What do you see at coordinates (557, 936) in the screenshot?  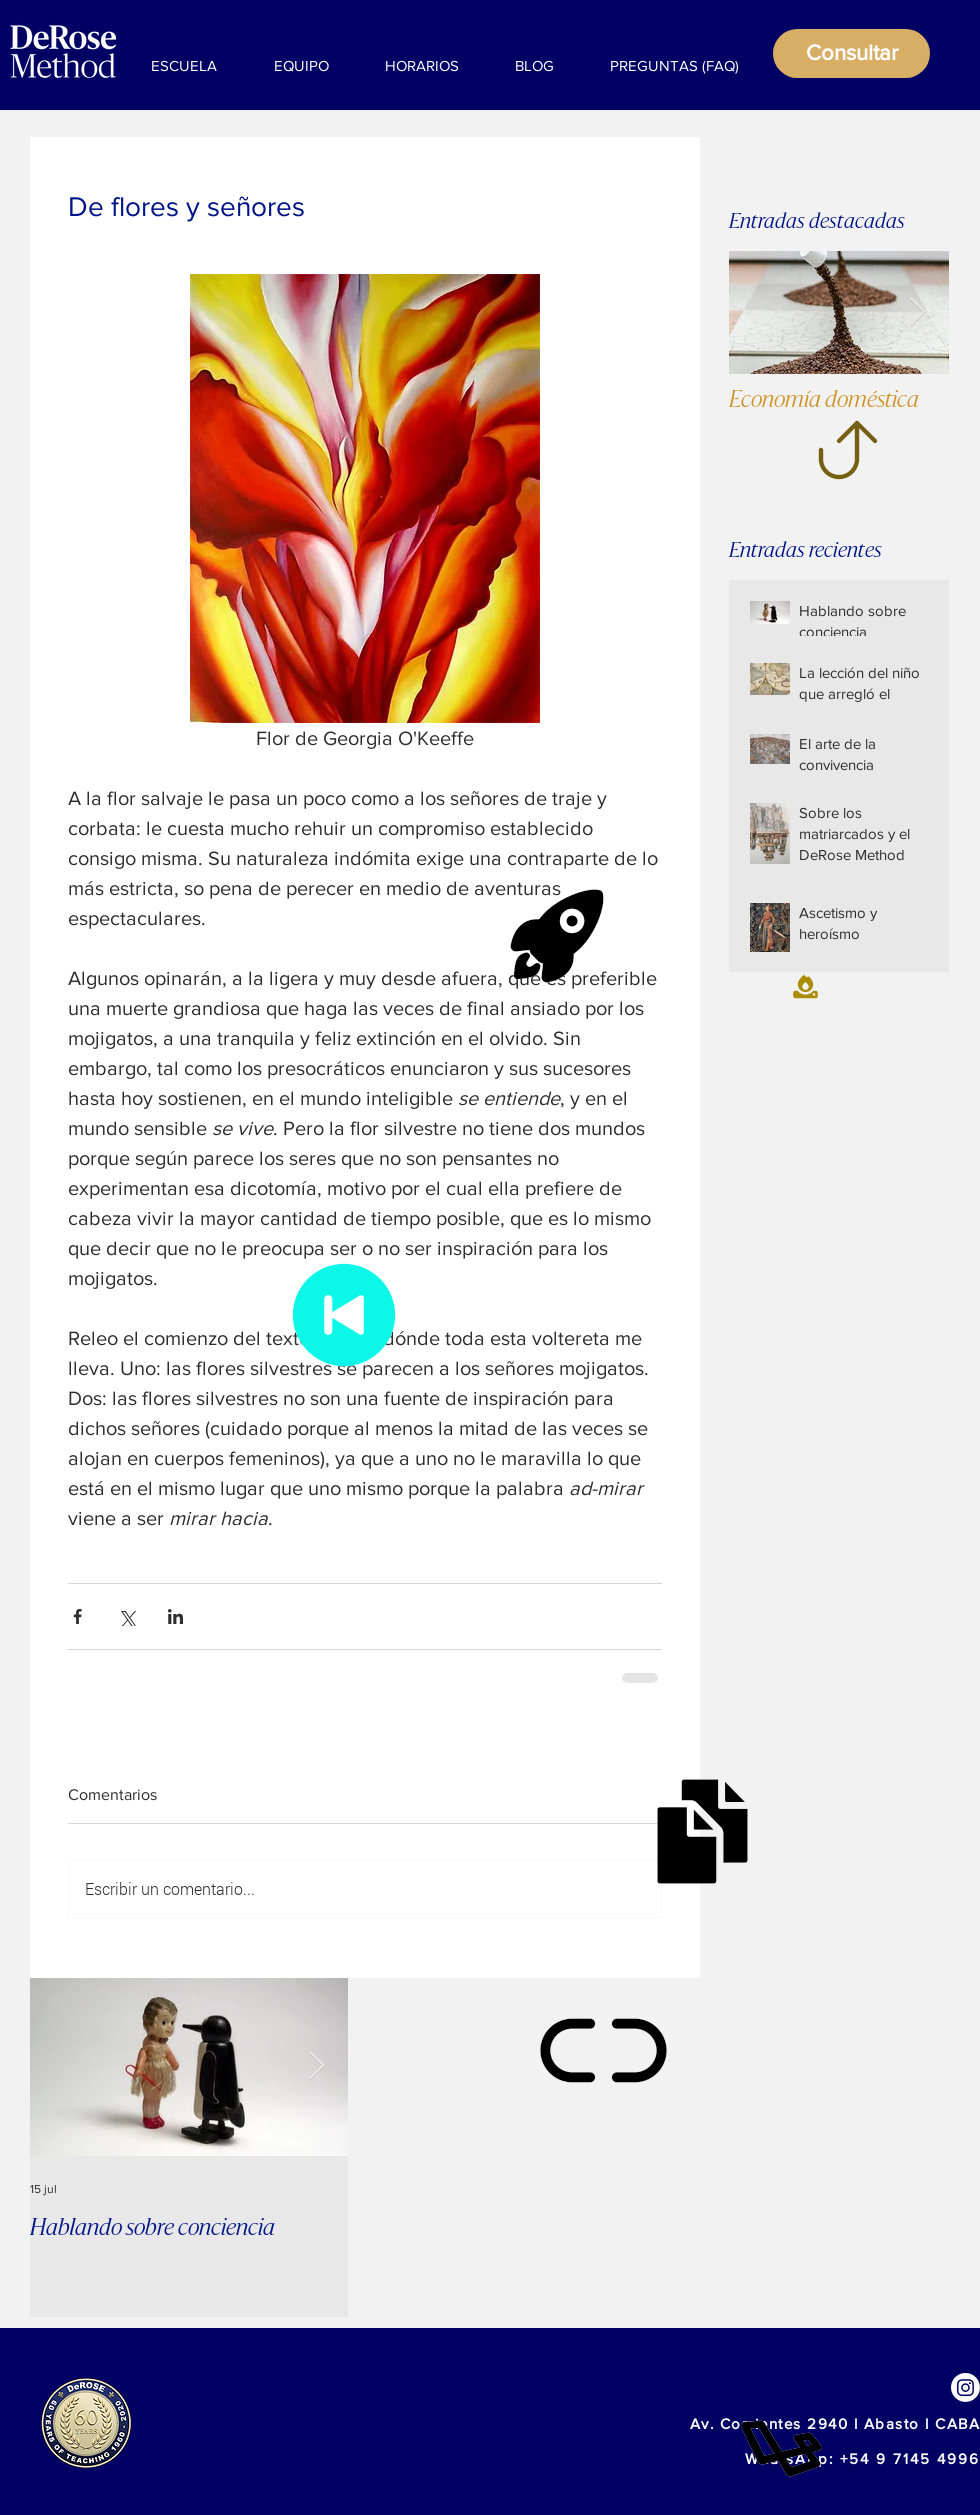 I see `launch or deploy an application` at bounding box center [557, 936].